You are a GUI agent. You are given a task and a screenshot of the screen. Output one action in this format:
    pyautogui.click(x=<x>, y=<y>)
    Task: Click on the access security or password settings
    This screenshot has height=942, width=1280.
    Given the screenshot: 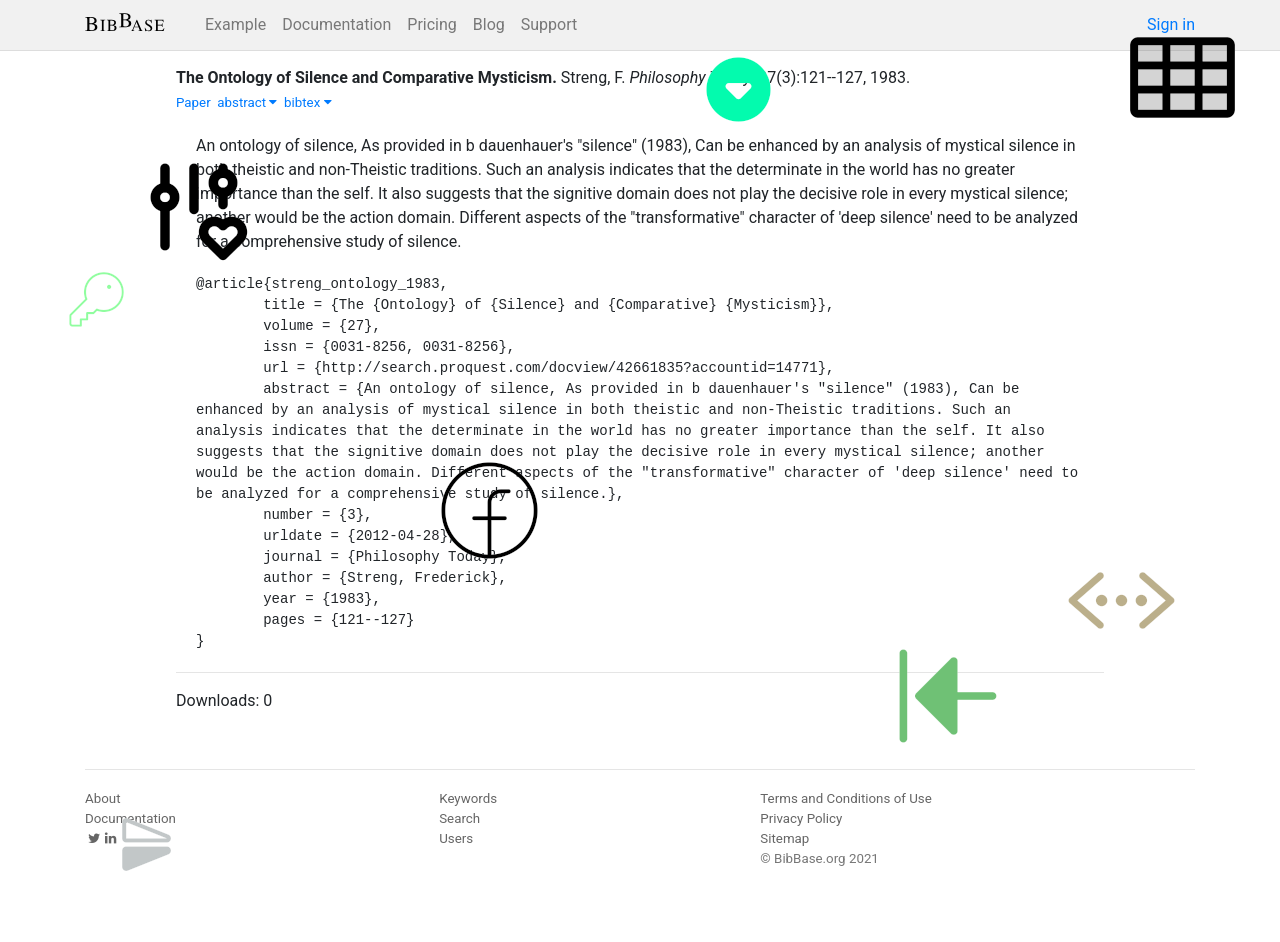 What is the action you would take?
    pyautogui.click(x=95, y=300)
    